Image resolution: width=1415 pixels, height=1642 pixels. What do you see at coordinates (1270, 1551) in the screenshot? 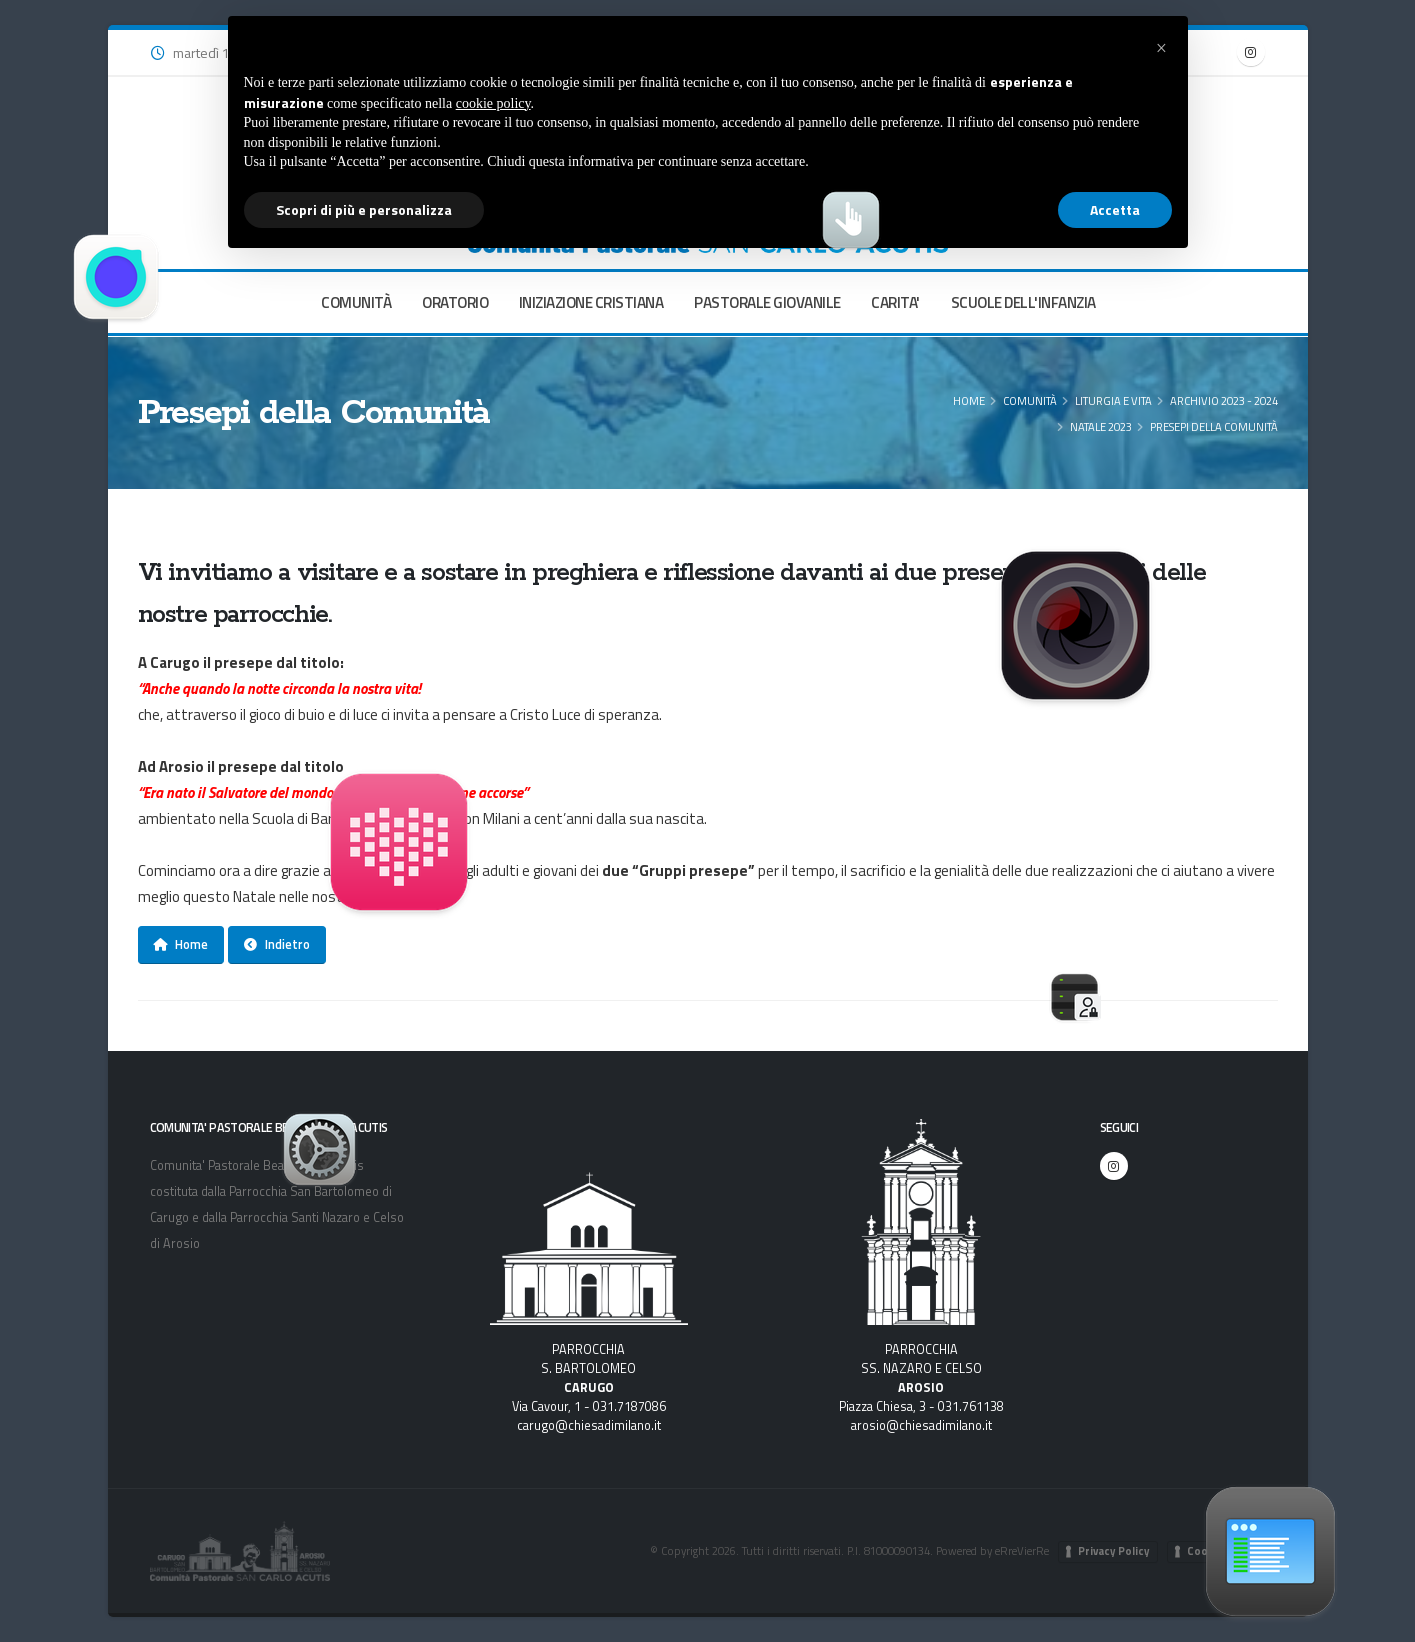
I see `open system startup preferences` at bounding box center [1270, 1551].